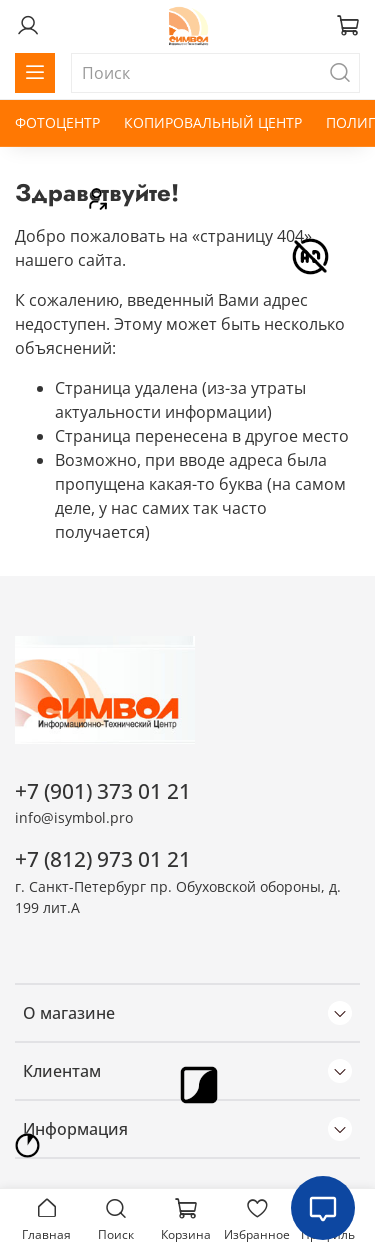  Describe the element at coordinates (310, 256) in the screenshot. I see `ad-free mode enabled` at that location.